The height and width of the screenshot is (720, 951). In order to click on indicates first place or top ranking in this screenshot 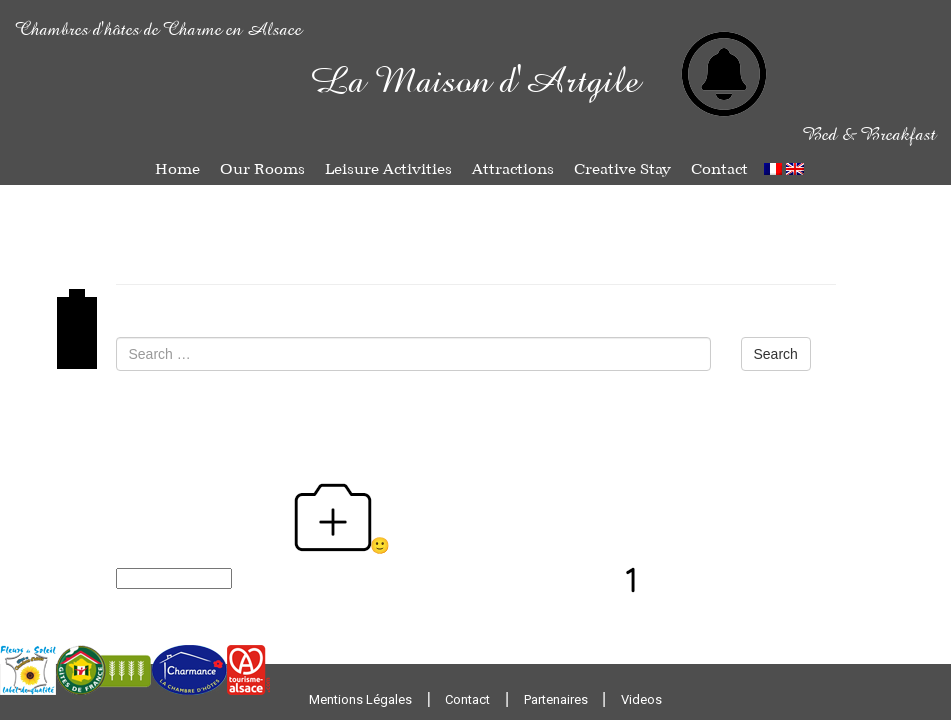, I will do `click(632, 580)`.